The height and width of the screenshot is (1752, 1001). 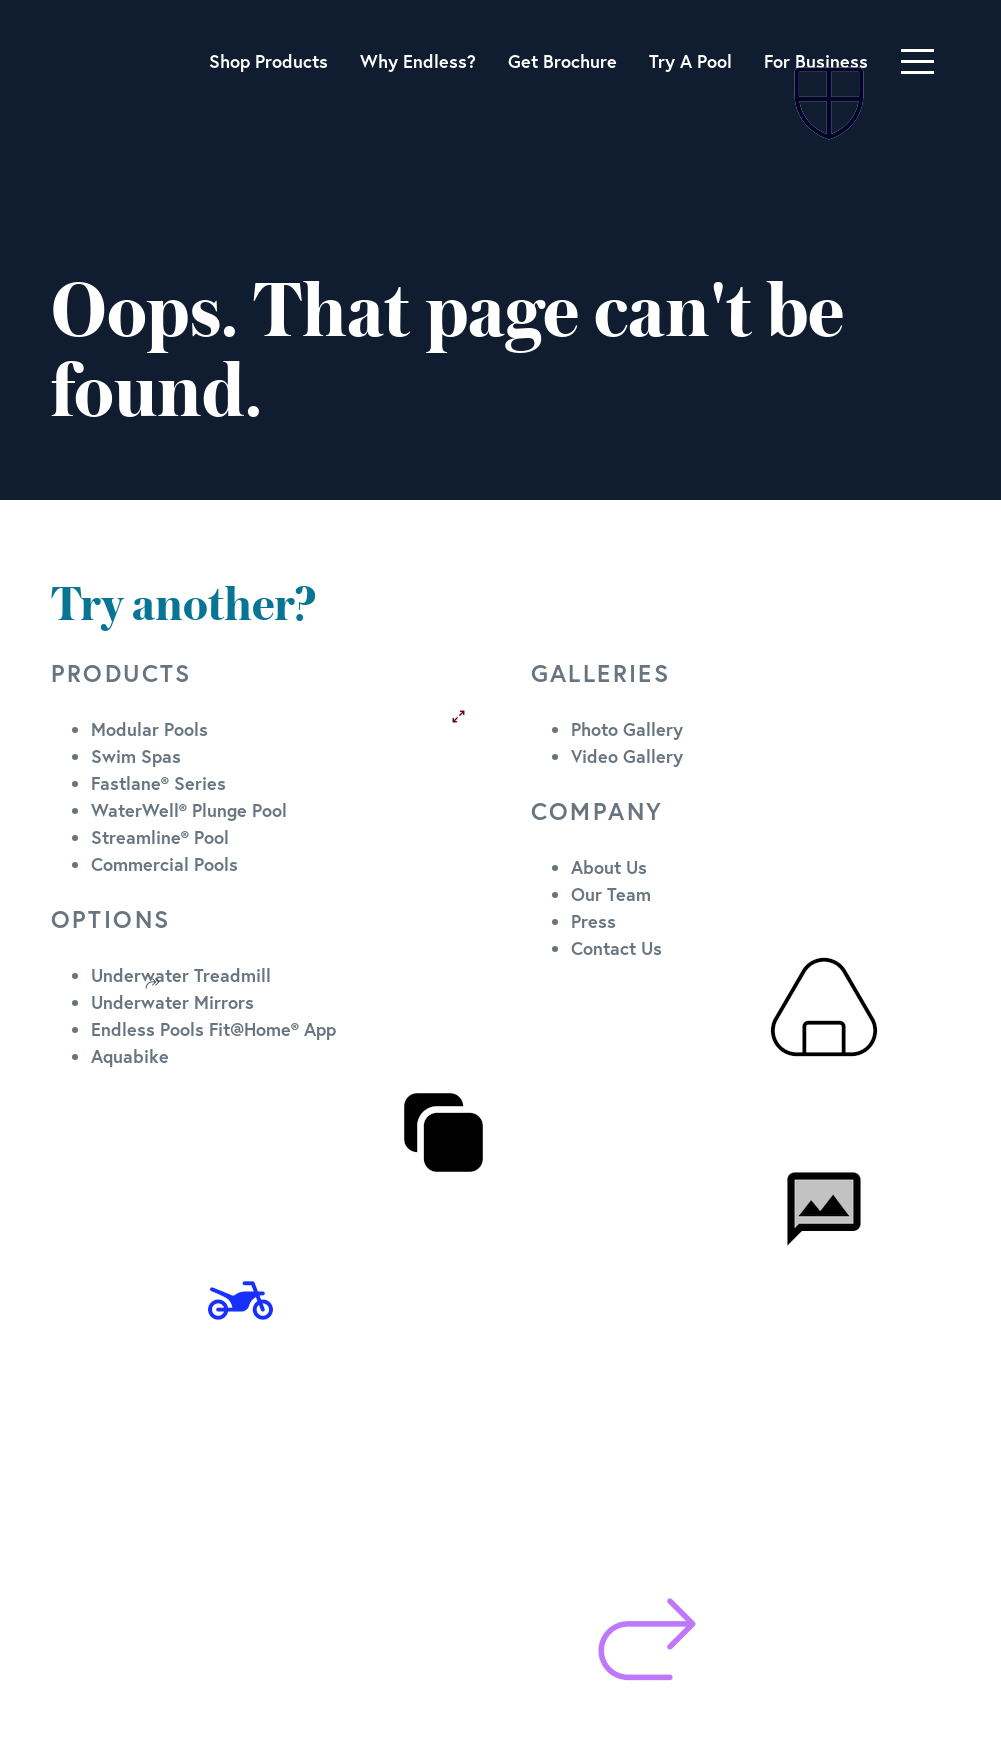 I want to click on select motorcycle as vehicle type, so click(x=240, y=1301).